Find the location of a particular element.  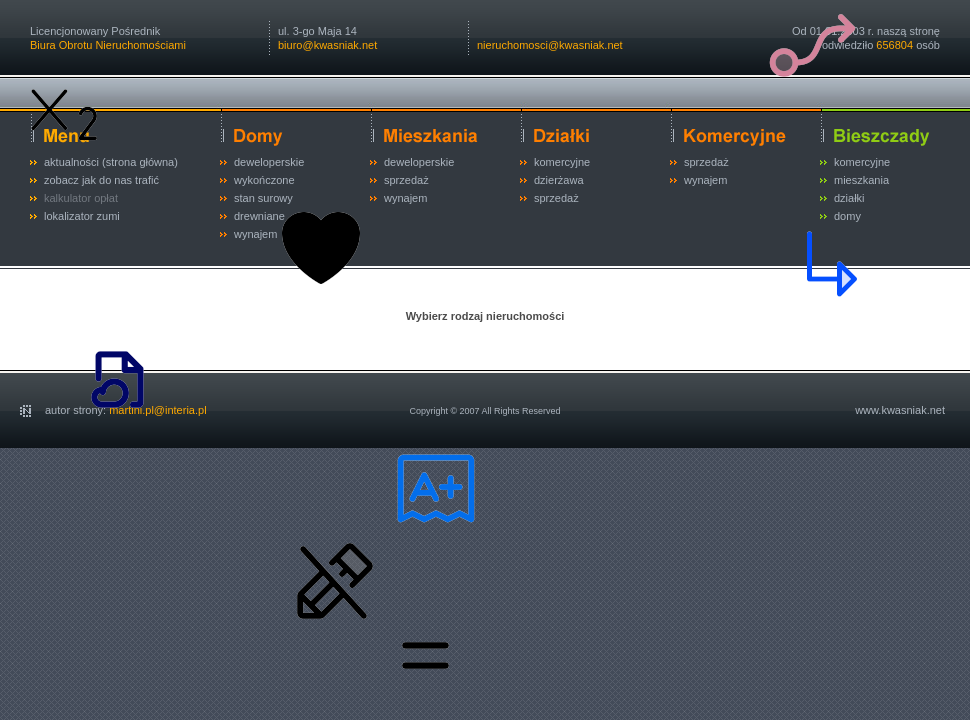

indicates a workflow or process flow direction is located at coordinates (812, 45).